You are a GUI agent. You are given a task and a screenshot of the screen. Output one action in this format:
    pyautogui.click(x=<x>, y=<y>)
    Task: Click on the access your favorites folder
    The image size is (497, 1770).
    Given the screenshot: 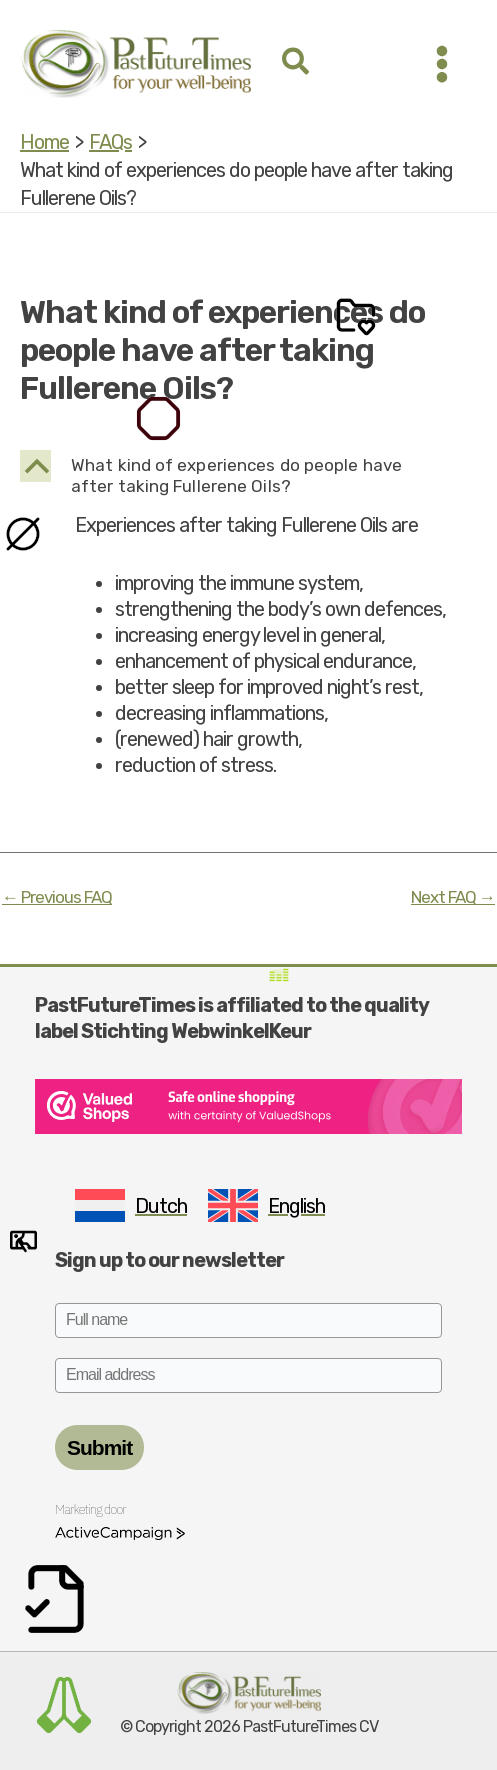 What is the action you would take?
    pyautogui.click(x=356, y=316)
    